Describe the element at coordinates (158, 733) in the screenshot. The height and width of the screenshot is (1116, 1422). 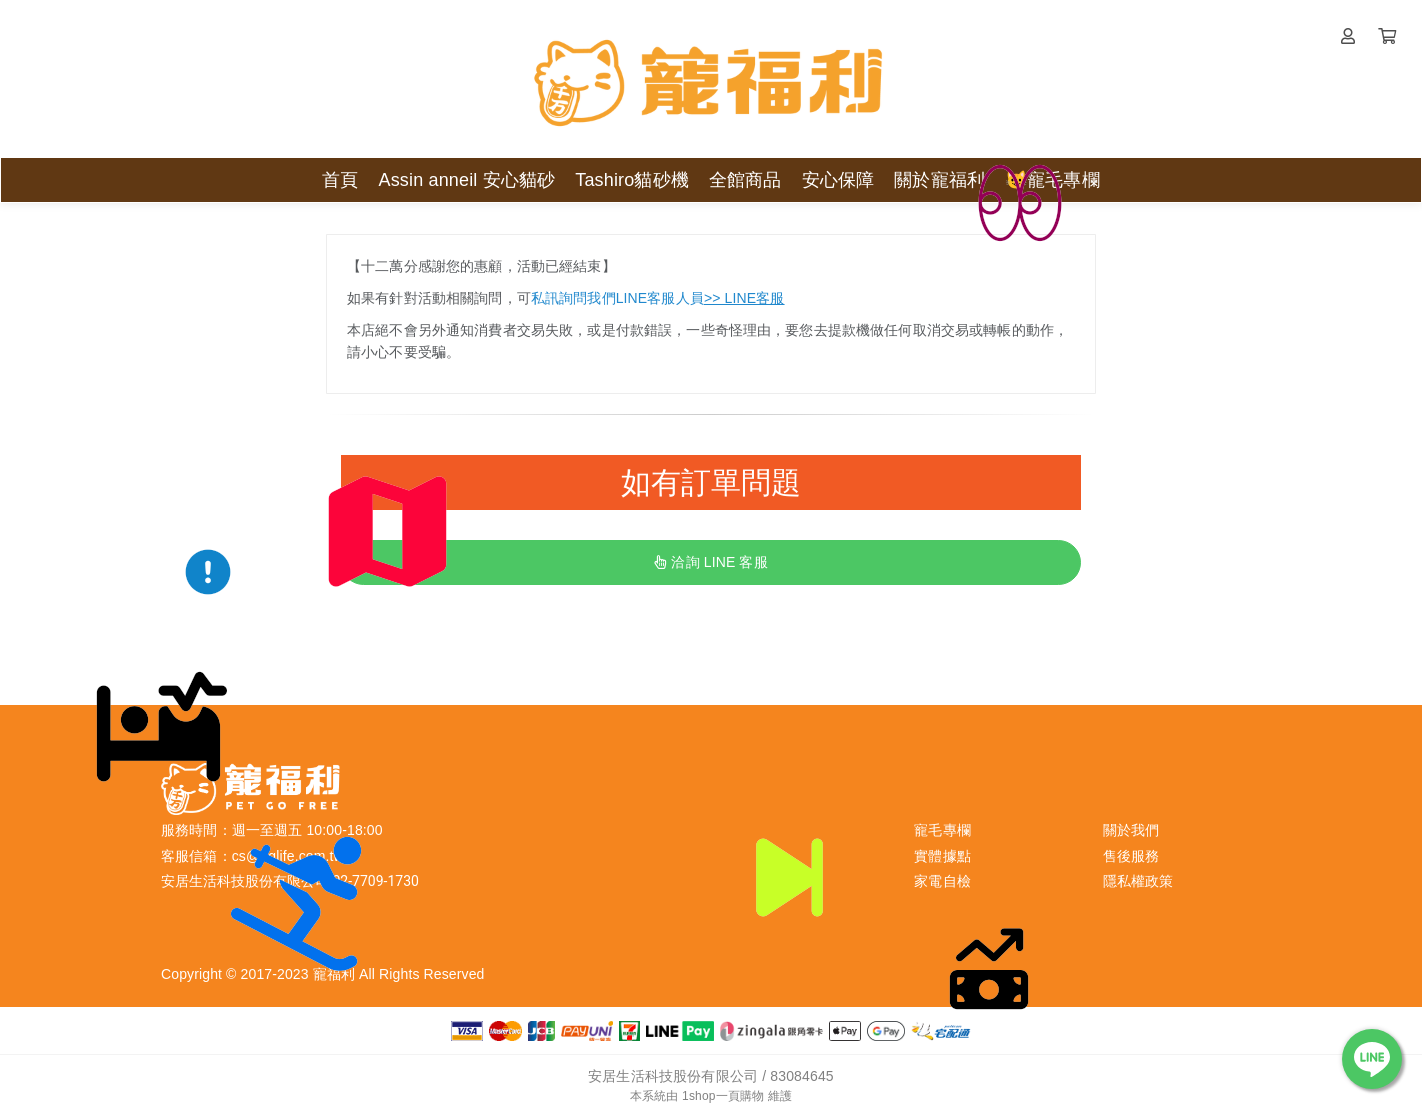
I see `view patient monitoring or hospital bed status` at that location.